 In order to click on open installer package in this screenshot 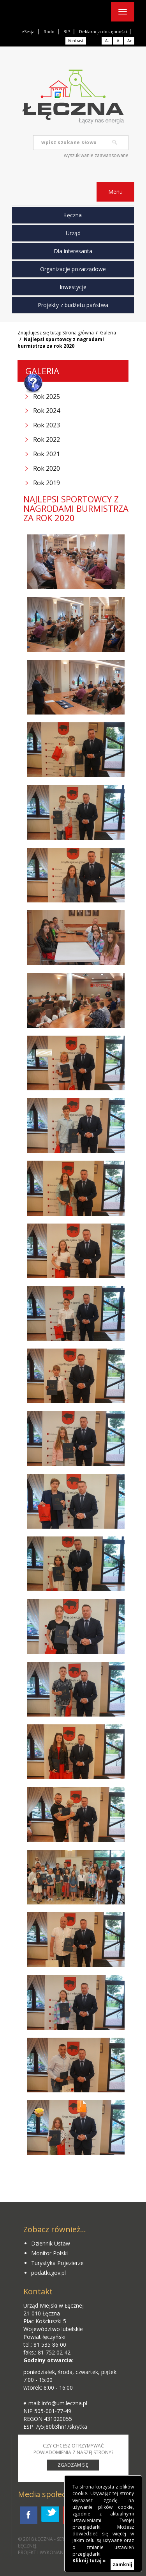, I will do `click(39, 2112)`.